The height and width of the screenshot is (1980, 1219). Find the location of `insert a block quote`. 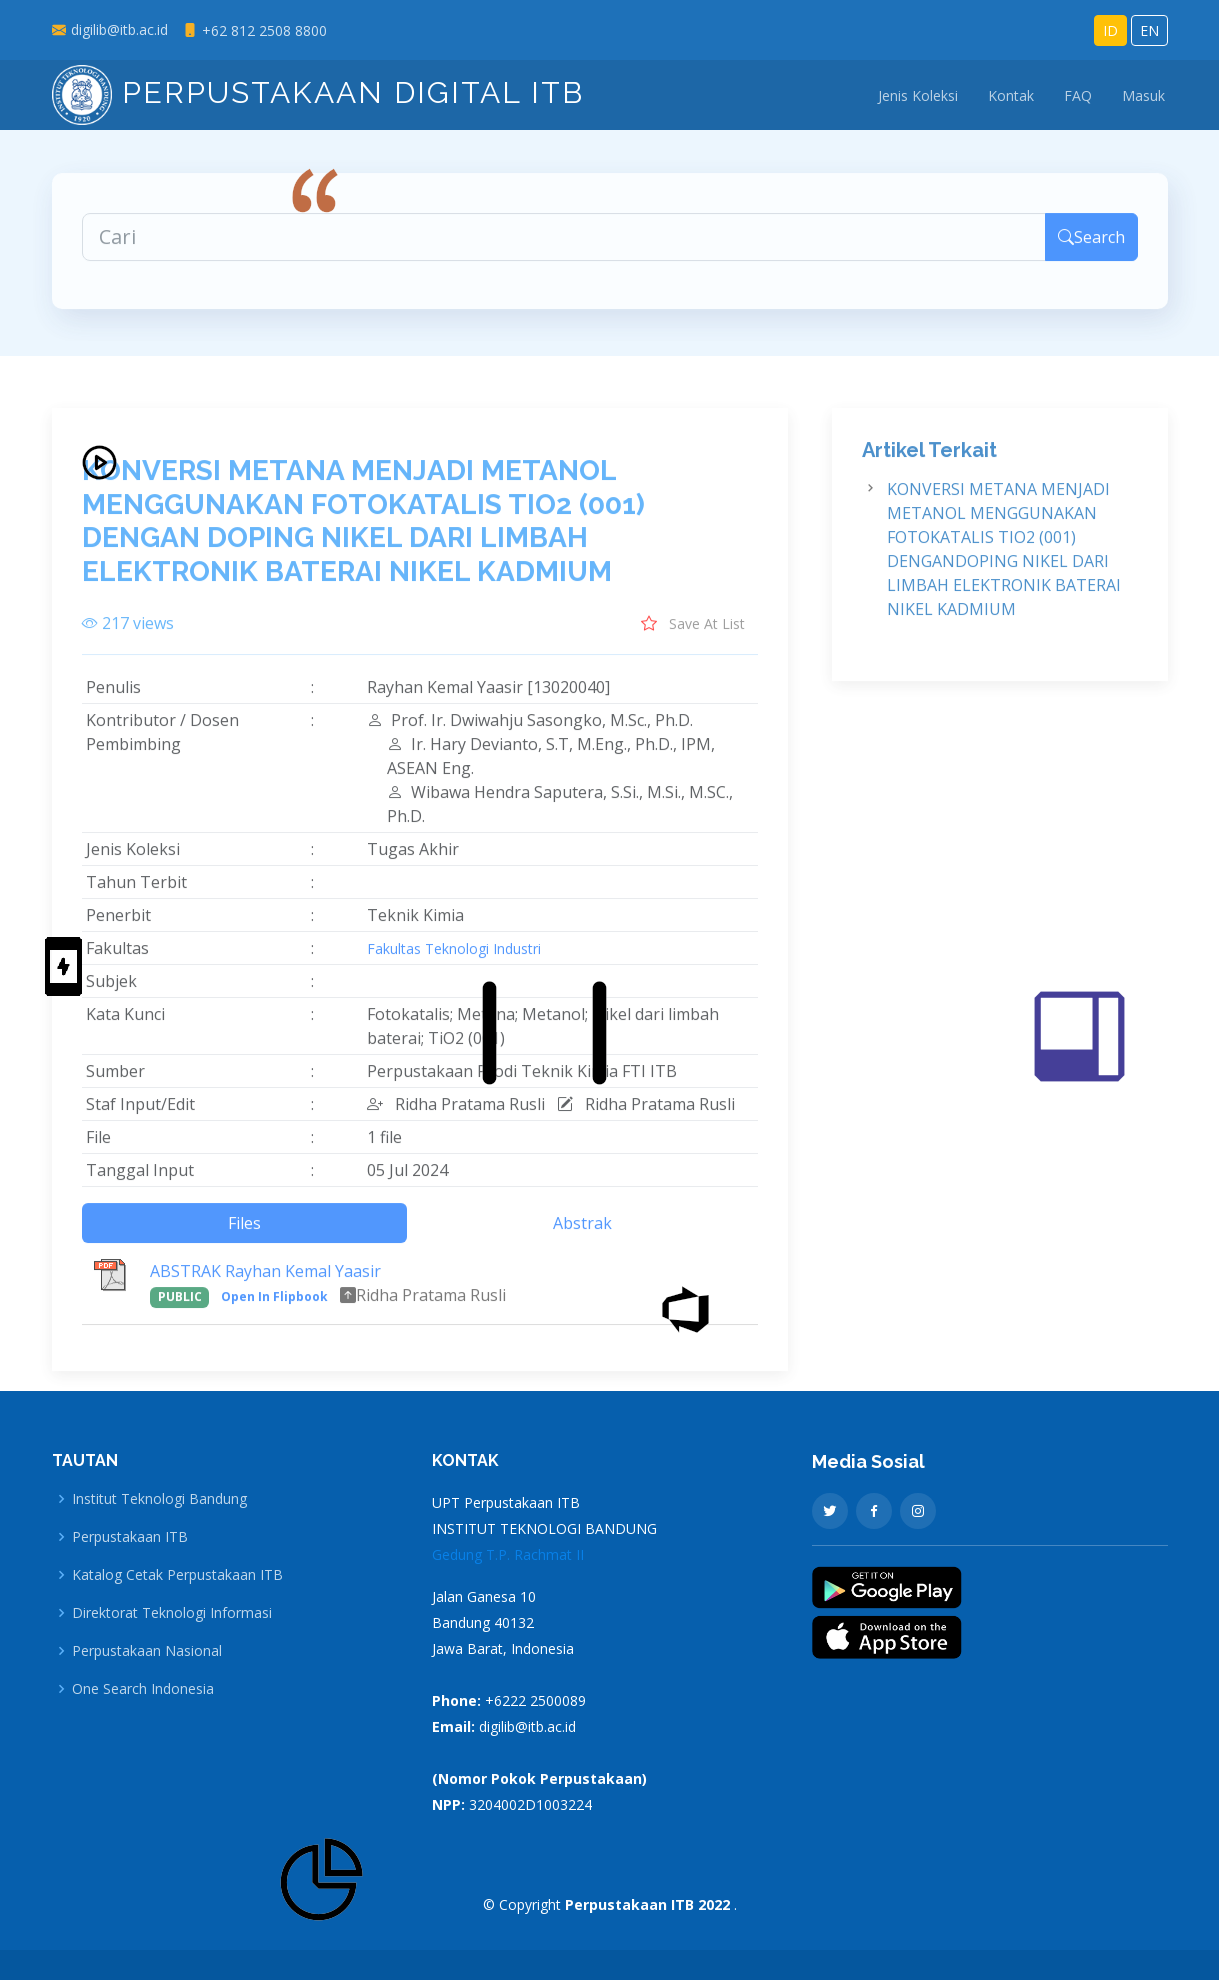

insert a block quote is located at coordinates (316, 190).